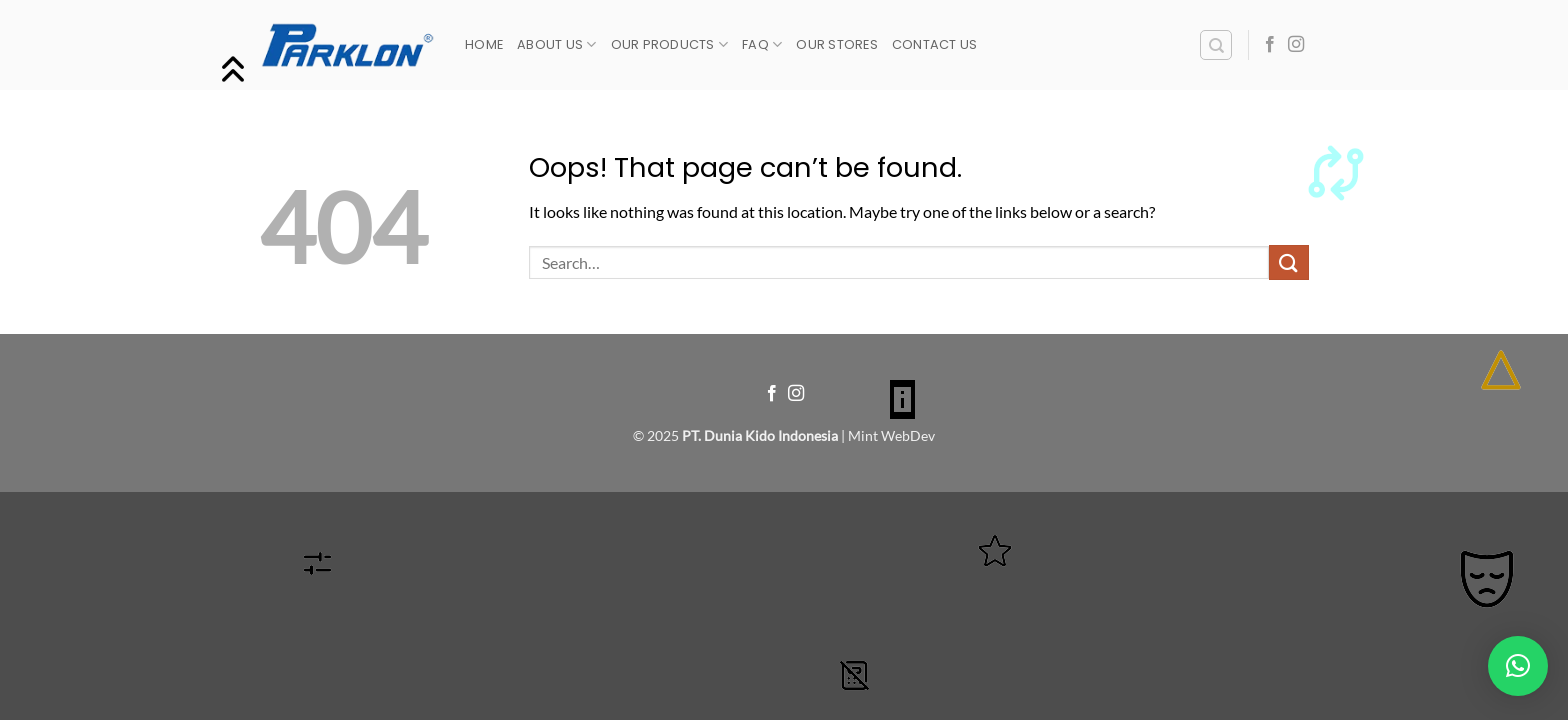 The image size is (1568, 720). Describe the element at coordinates (854, 675) in the screenshot. I see `calculator function disabled` at that location.